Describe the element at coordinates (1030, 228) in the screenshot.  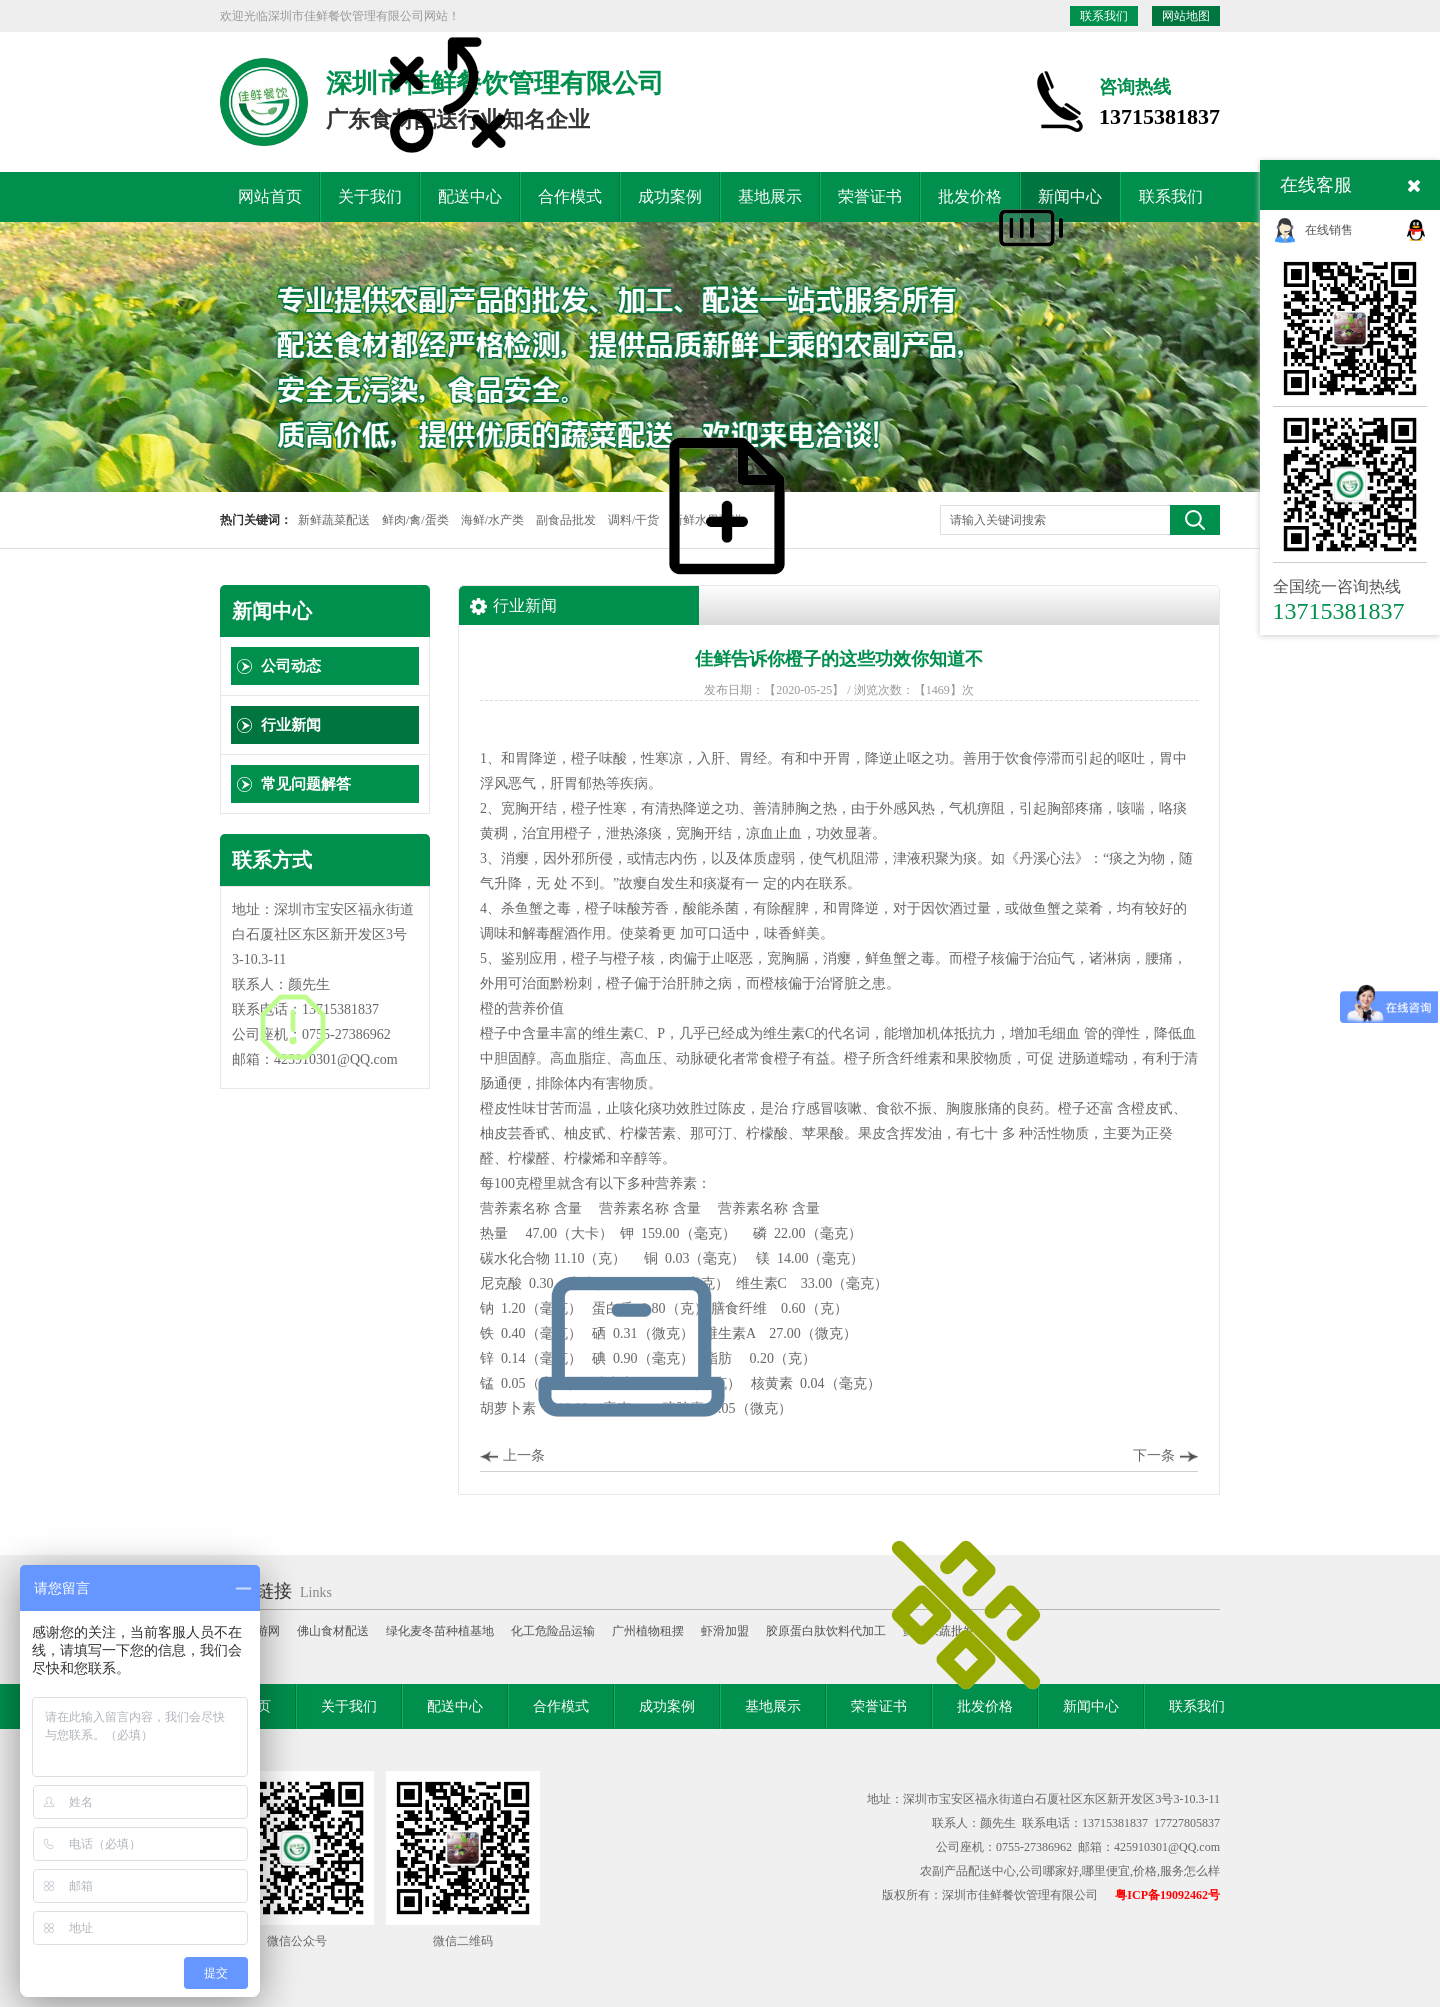
I see `indicates high battery level` at that location.